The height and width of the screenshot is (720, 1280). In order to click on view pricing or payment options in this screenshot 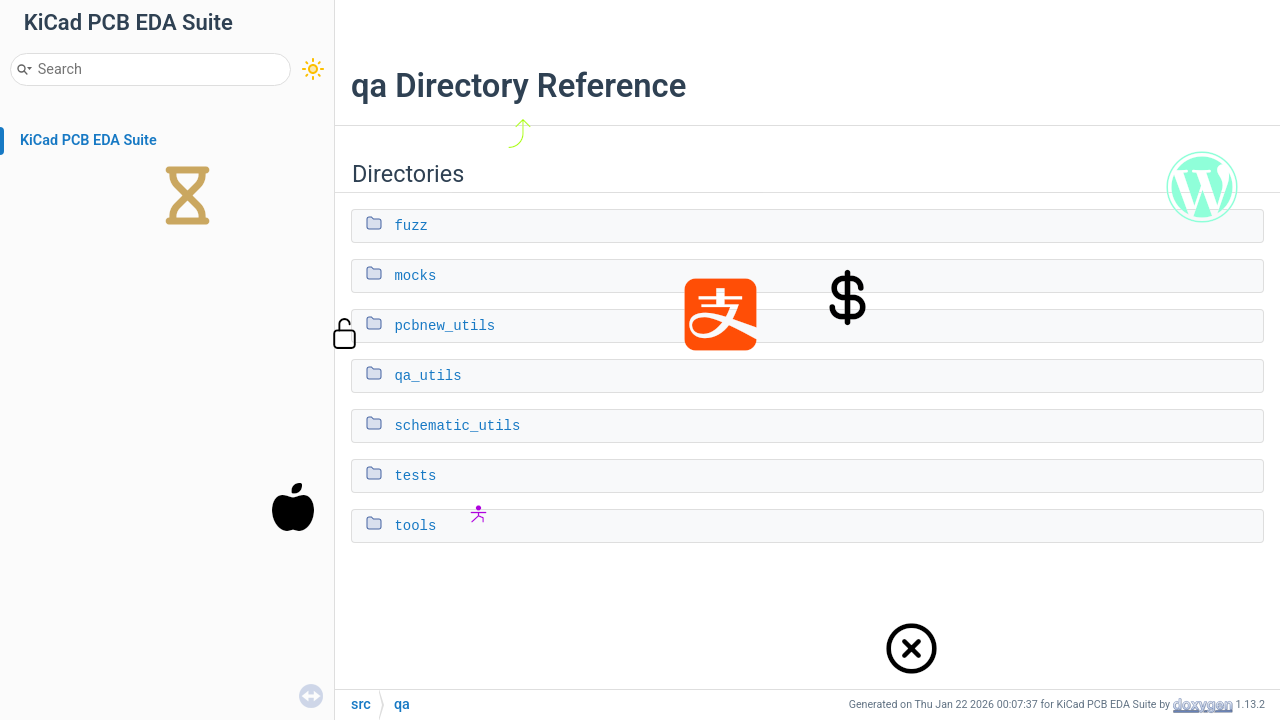, I will do `click(847, 297)`.